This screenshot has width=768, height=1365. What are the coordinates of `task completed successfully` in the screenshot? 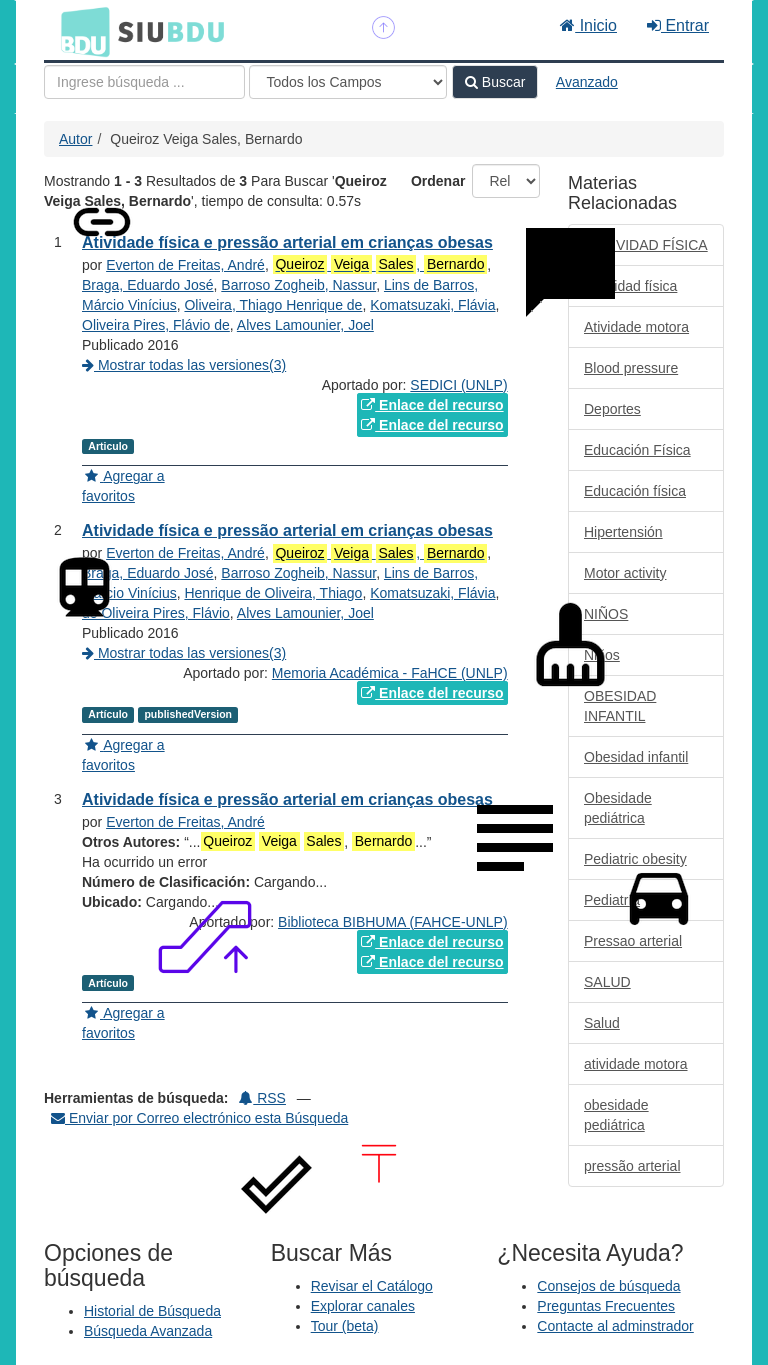 It's located at (276, 1184).